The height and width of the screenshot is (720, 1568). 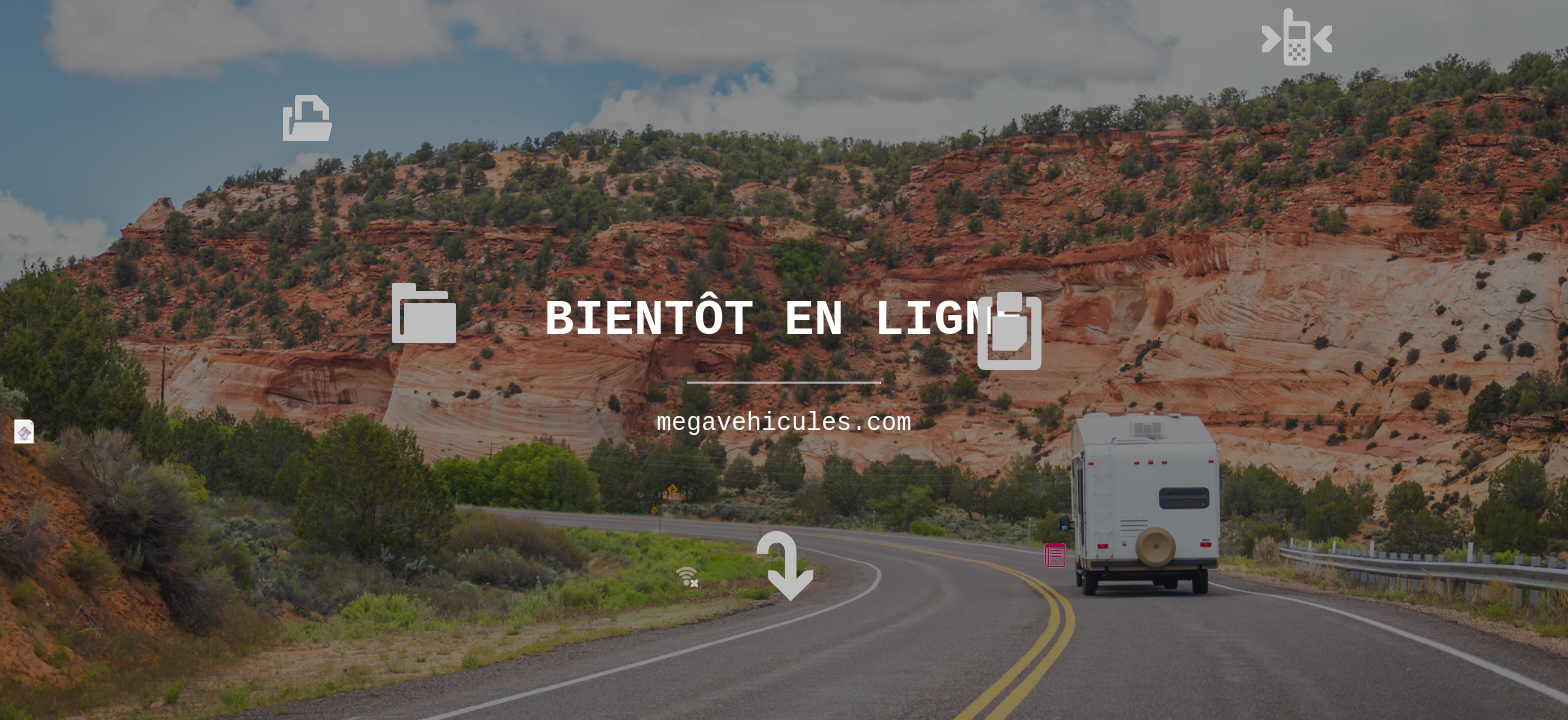 I want to click on a script or code file, so click(x=24, y=431).